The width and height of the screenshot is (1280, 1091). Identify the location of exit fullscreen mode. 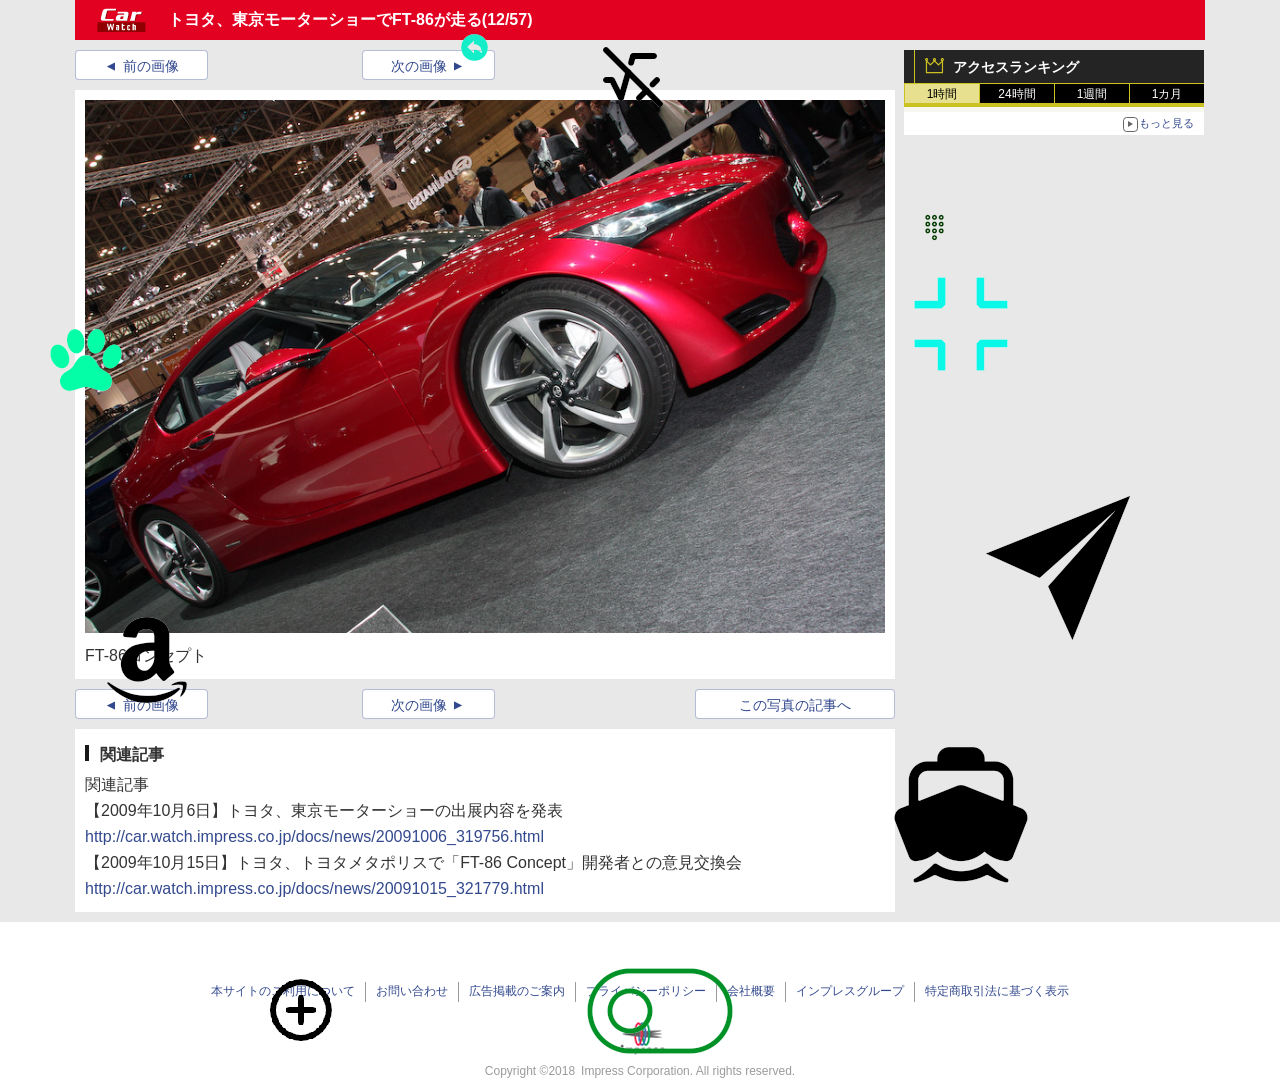
(961, 324).